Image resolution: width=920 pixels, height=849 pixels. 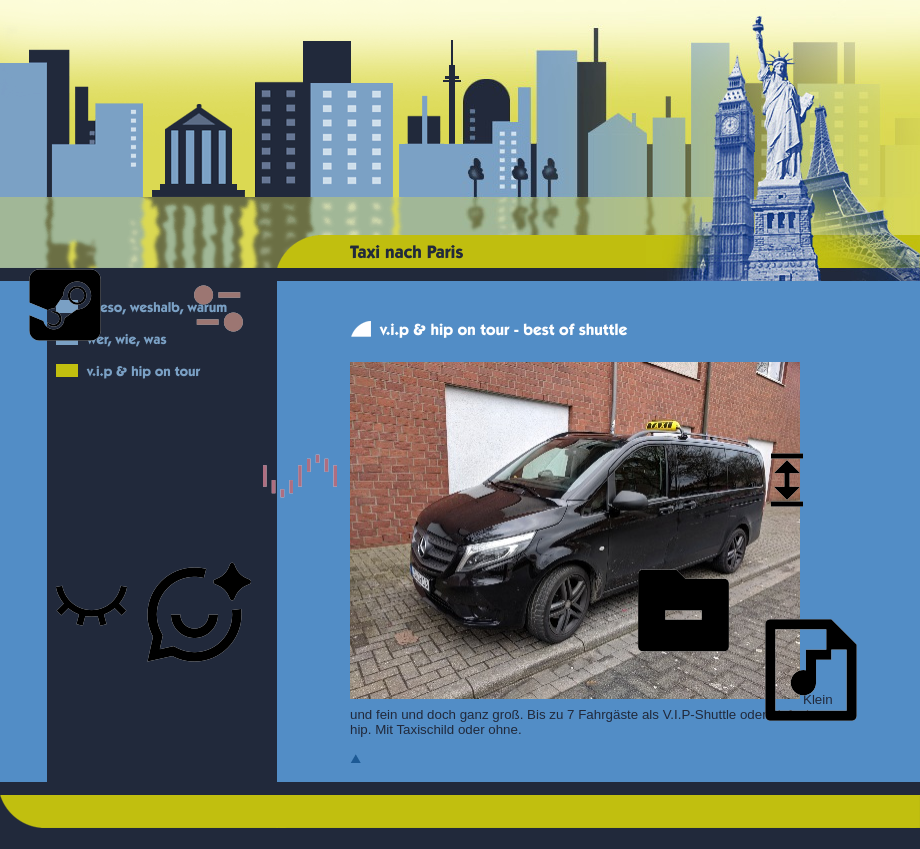 What do you see at coordinates (91, 603) in the screenshot?
I see `hide password or sensitive content` at bounding box center [91, 603].